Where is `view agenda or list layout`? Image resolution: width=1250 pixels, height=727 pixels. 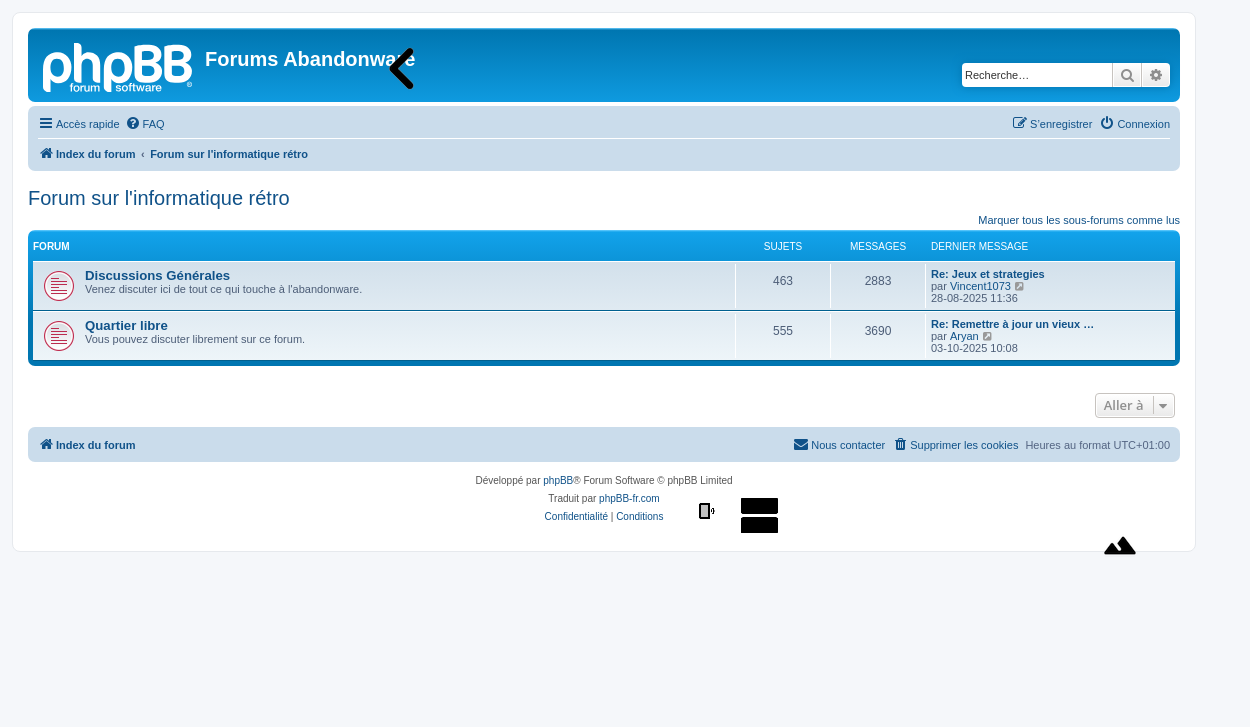
view agenda or list layout is located at coordinates (760, 515).